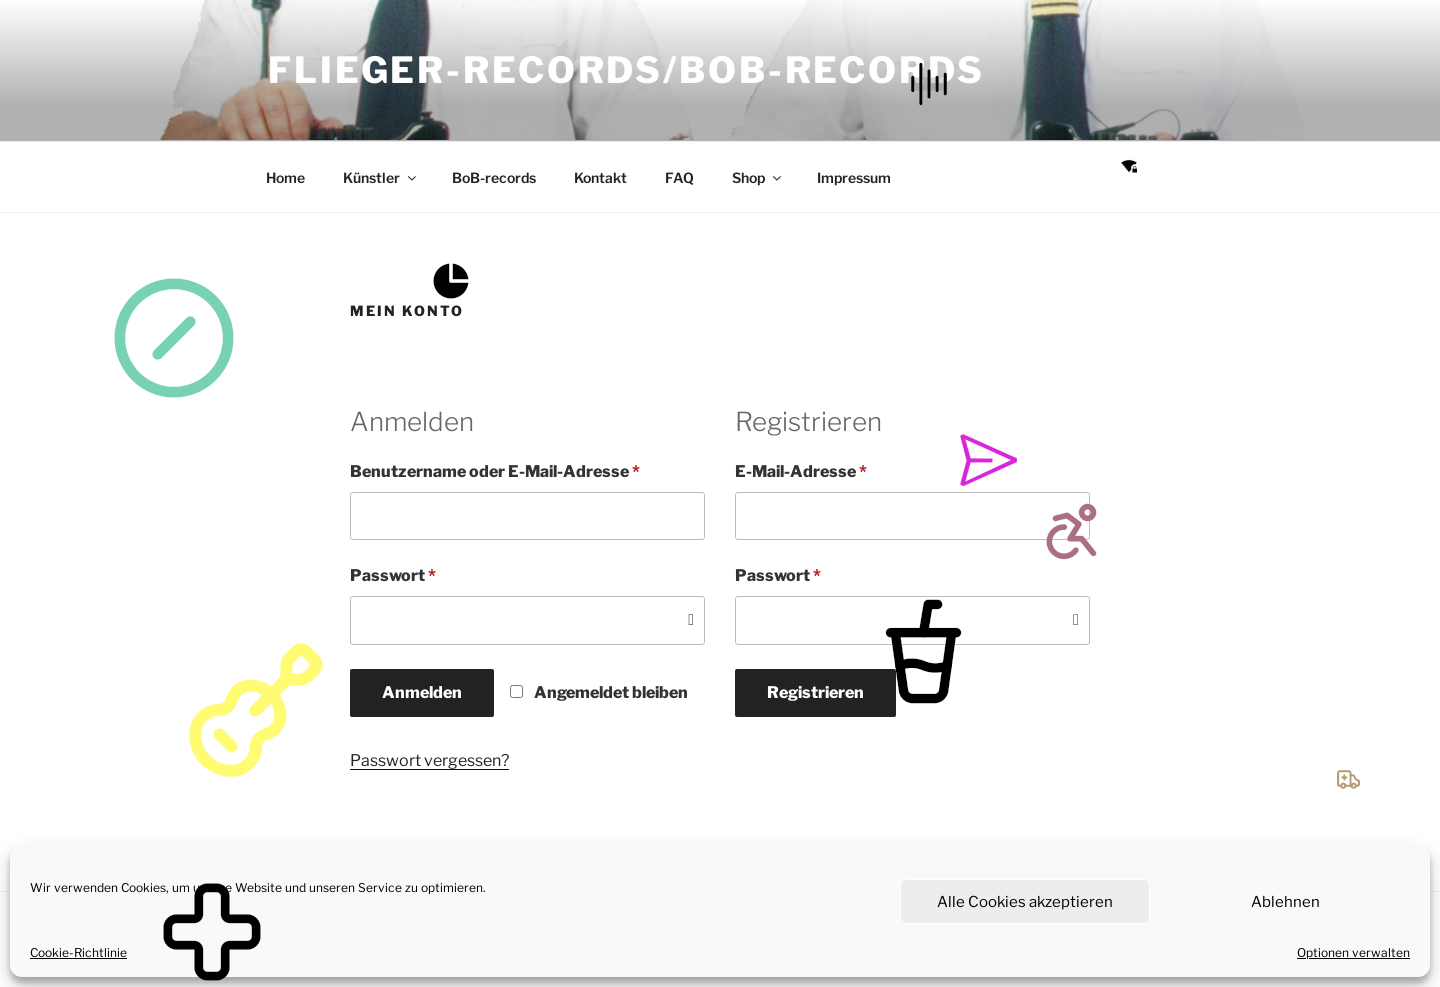 The width and height of the screenshot is (1440, 987). What do you see at coordinates (212, 932) in the screenshot?
I see `access health or medical features` at bounding box center [212, 932].